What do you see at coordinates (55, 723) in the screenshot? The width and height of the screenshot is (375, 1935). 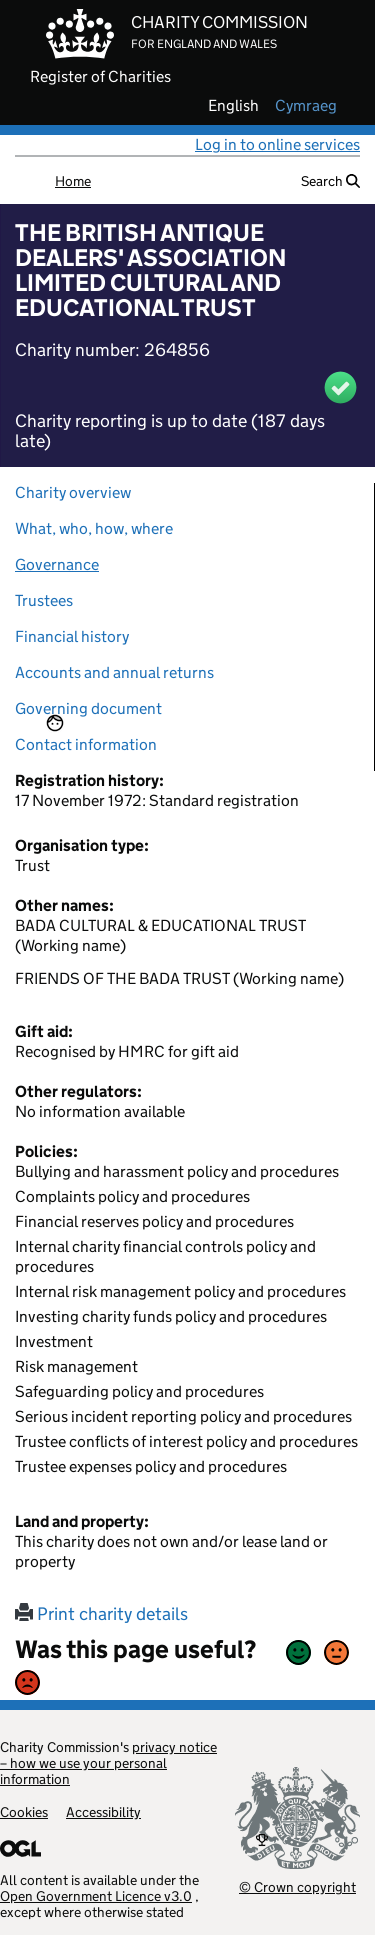 I see `access your profile or account` at bounding box center [55, 723].